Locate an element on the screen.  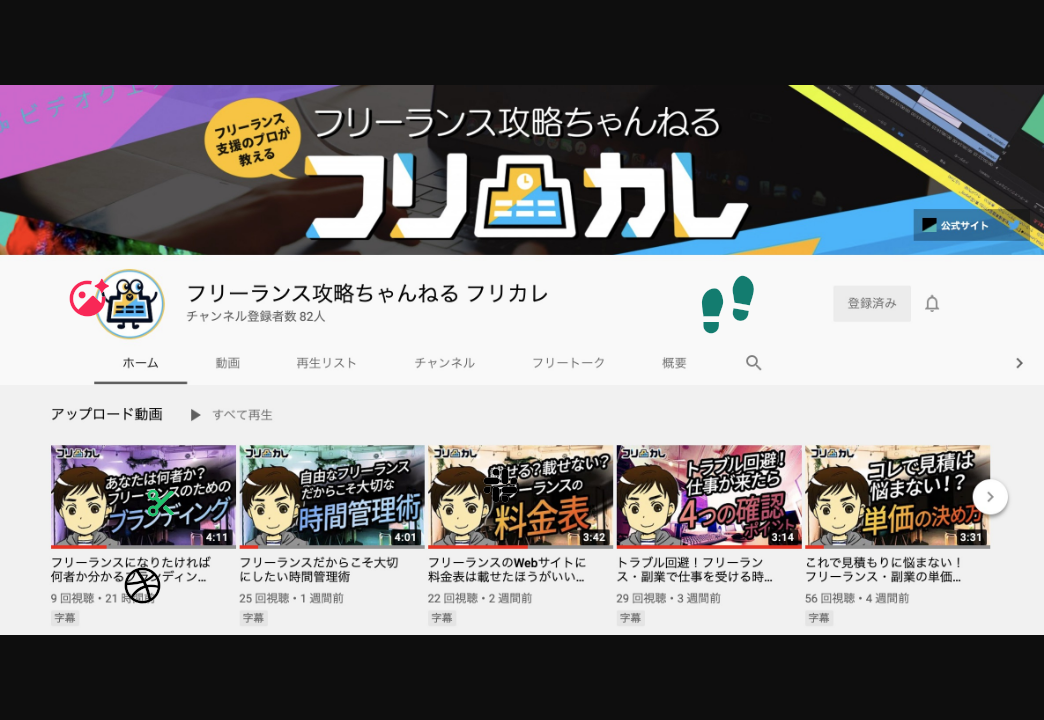
open Slack messaging app is located at coordinates (500, 485).